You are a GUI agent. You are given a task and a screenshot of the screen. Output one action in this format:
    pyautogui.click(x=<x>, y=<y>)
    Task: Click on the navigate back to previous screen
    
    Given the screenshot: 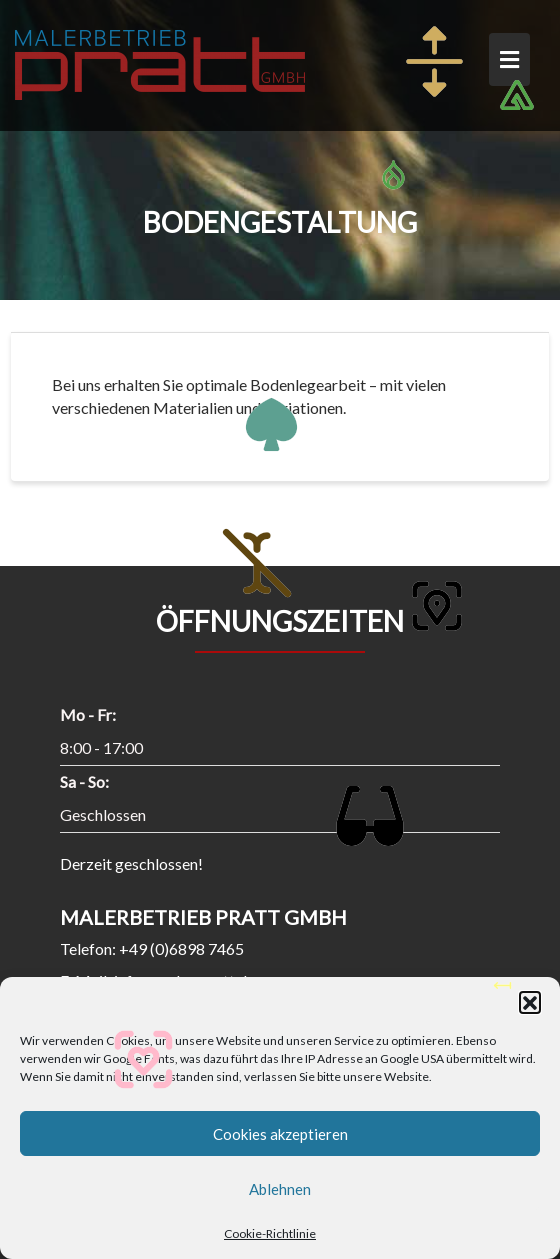 What is the action you would take?
    pyautogui.click(x=502, y=985)
    